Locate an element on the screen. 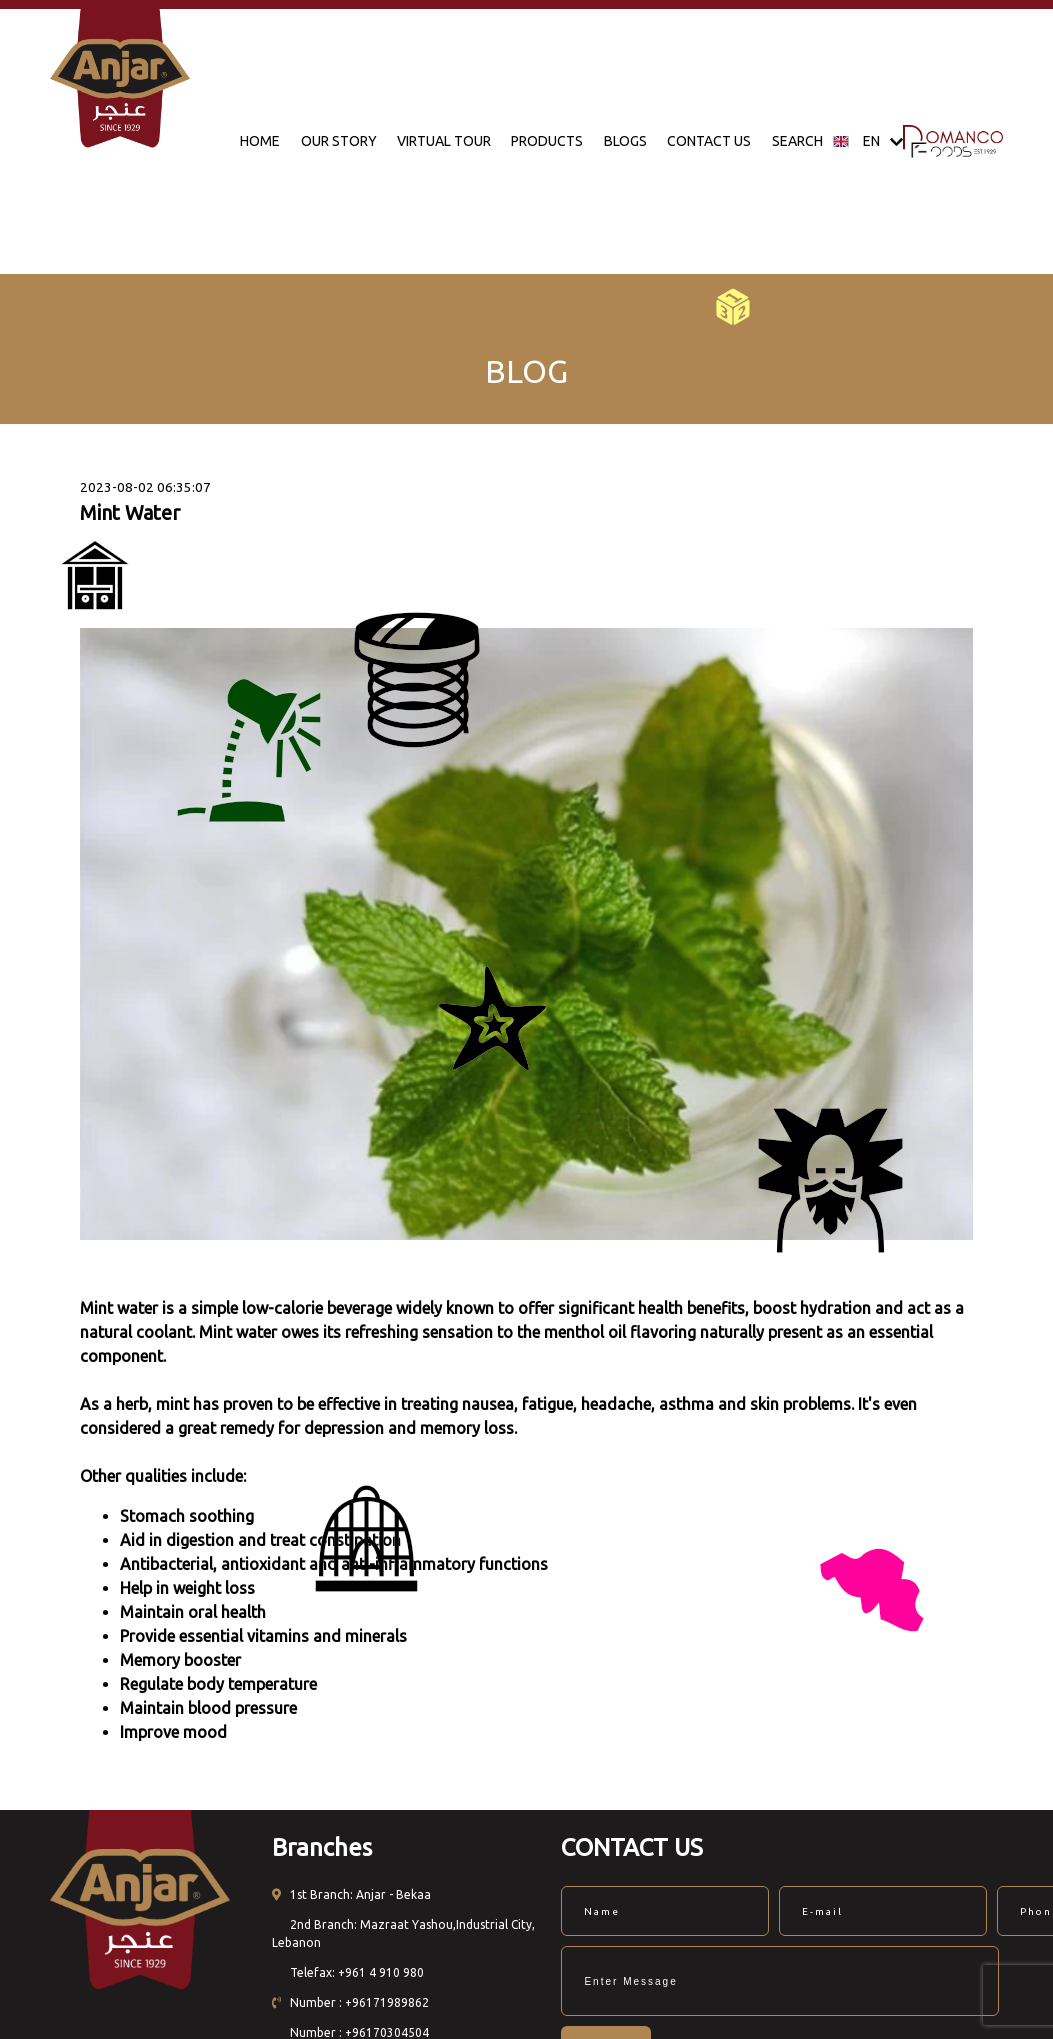 The width and height of the screenshot is (1053, 2039). select Belgium as country or region is located at coordinates (872, 1590).